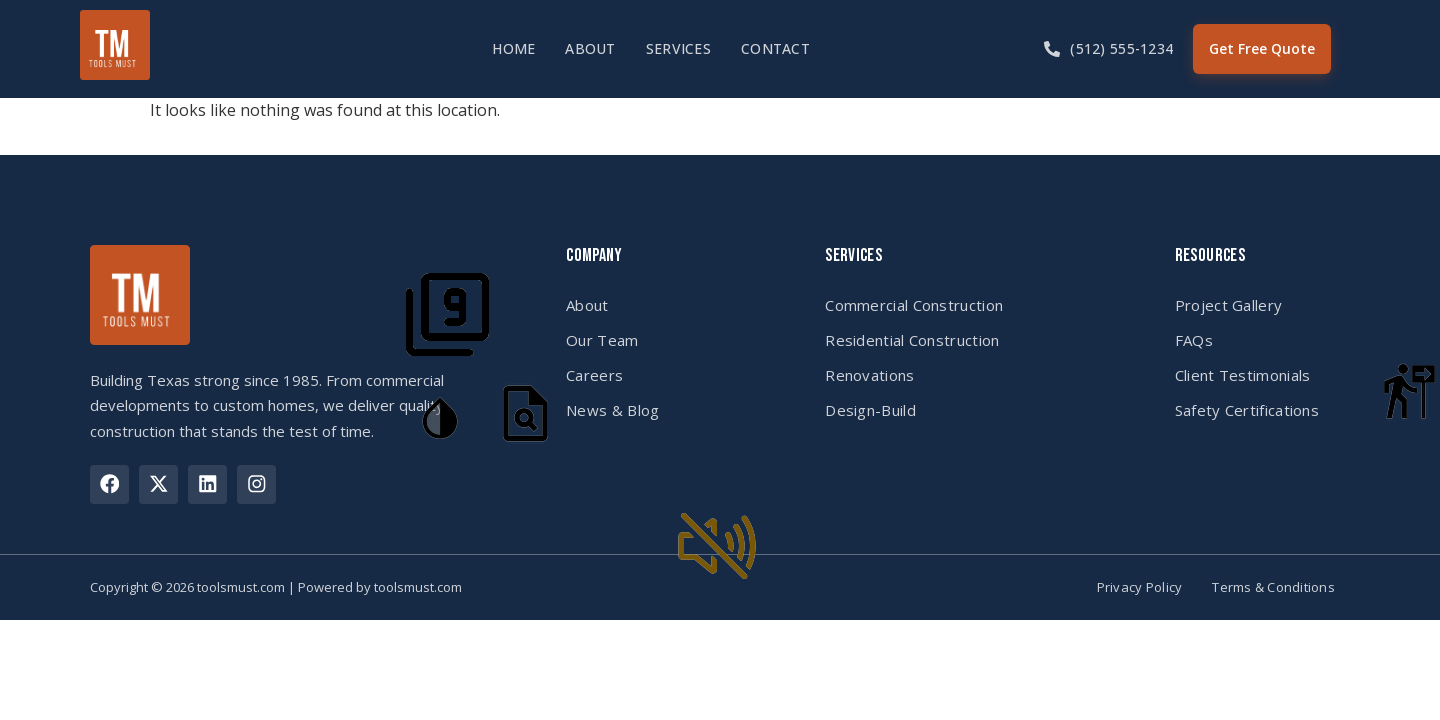 This screenshot has height=720, width=1440. What do you see at coordinates (525, 413) in the screenshot?
I see `check document for plagiarism` at bounding box center [525, 413].